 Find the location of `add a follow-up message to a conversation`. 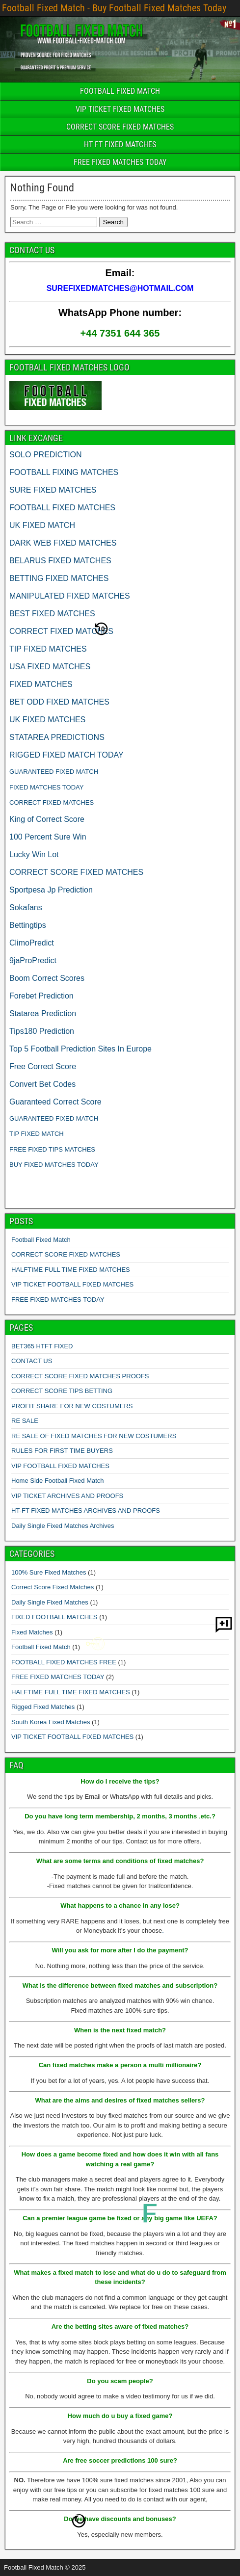

add a follow-up message to a conversation is located at coordinates (224, 1624).